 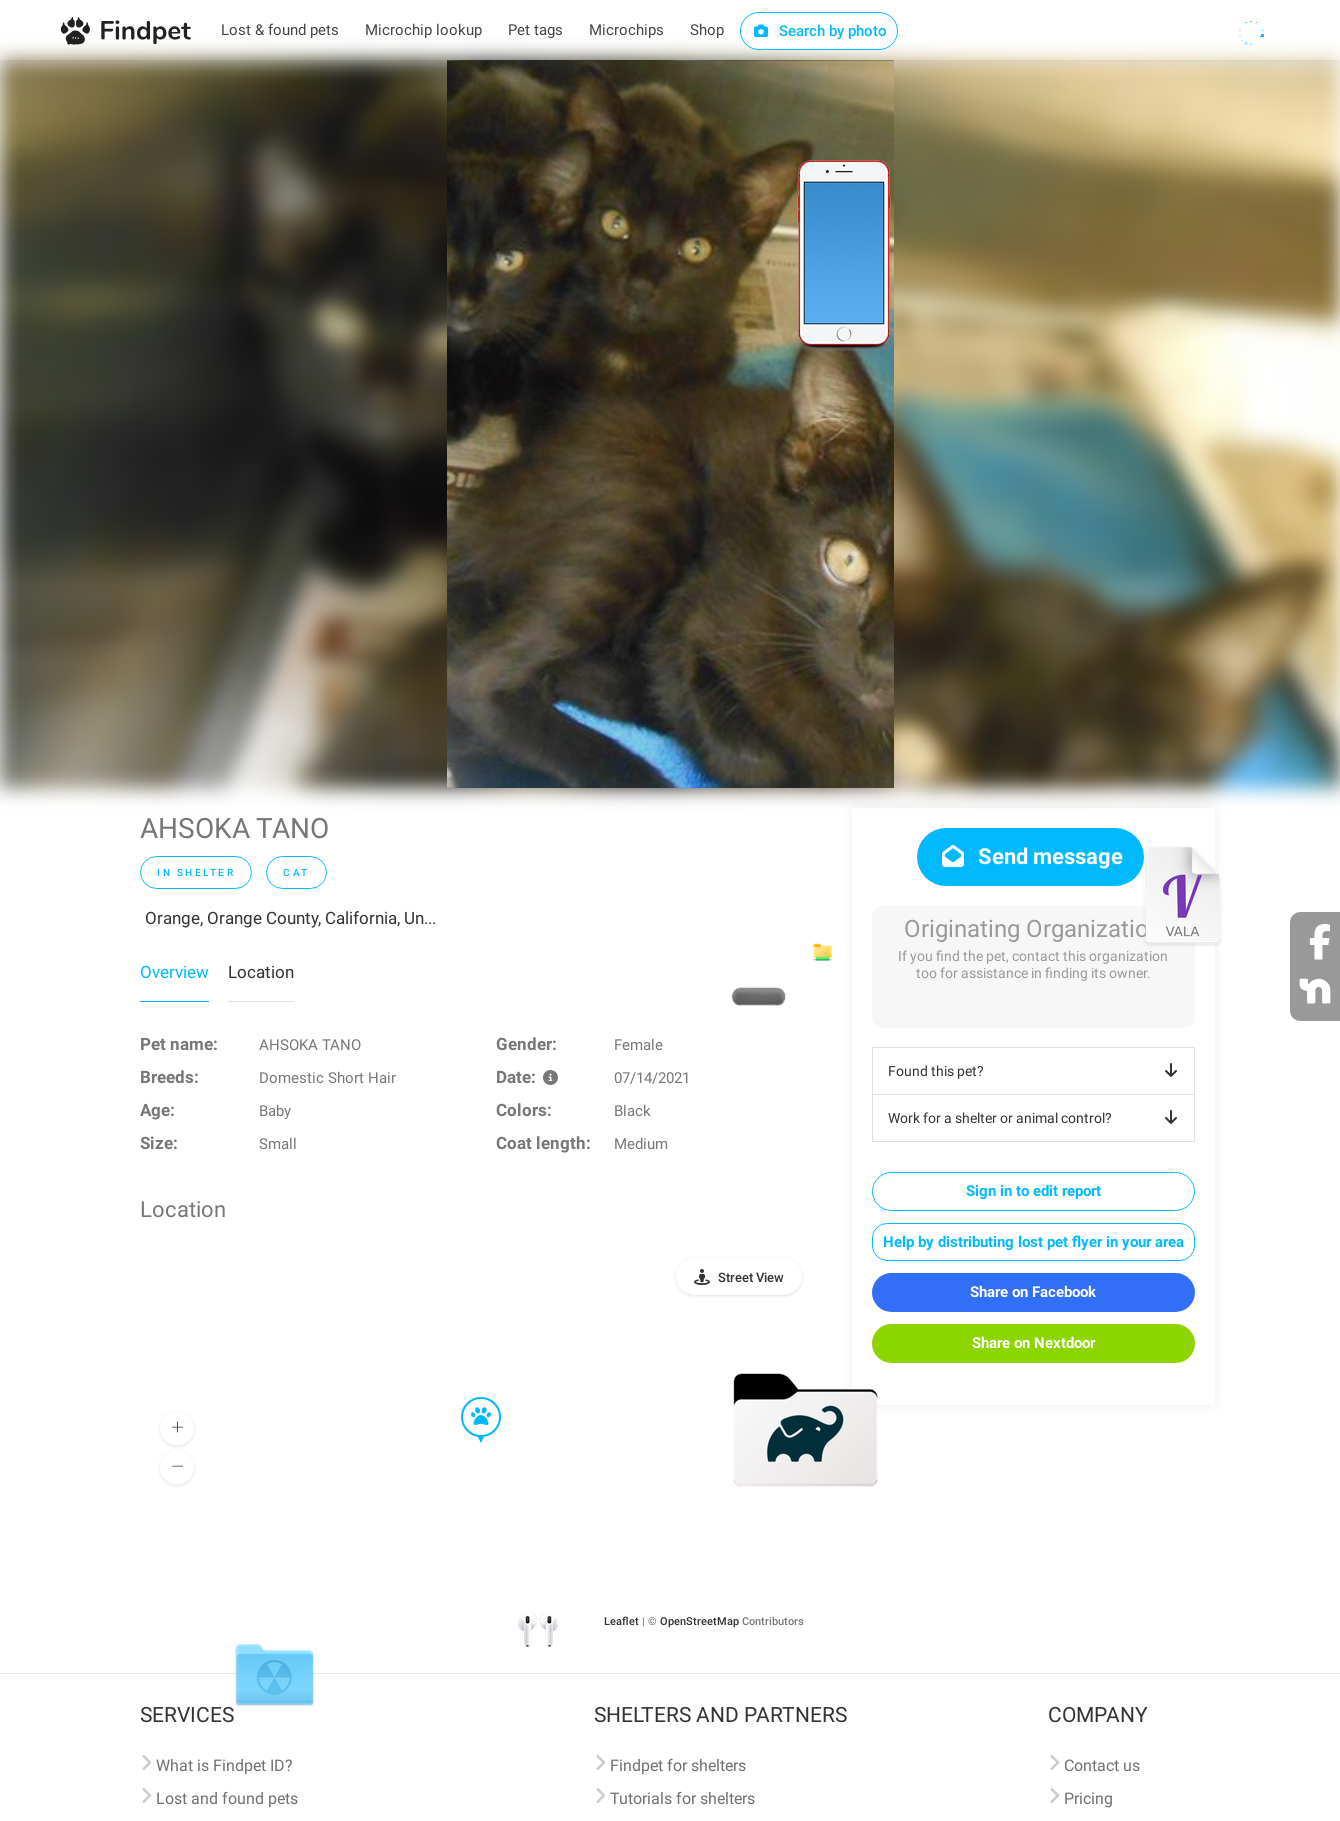 I want to click on folder for files ready to burn to disc, so click(x=274, y=1674).